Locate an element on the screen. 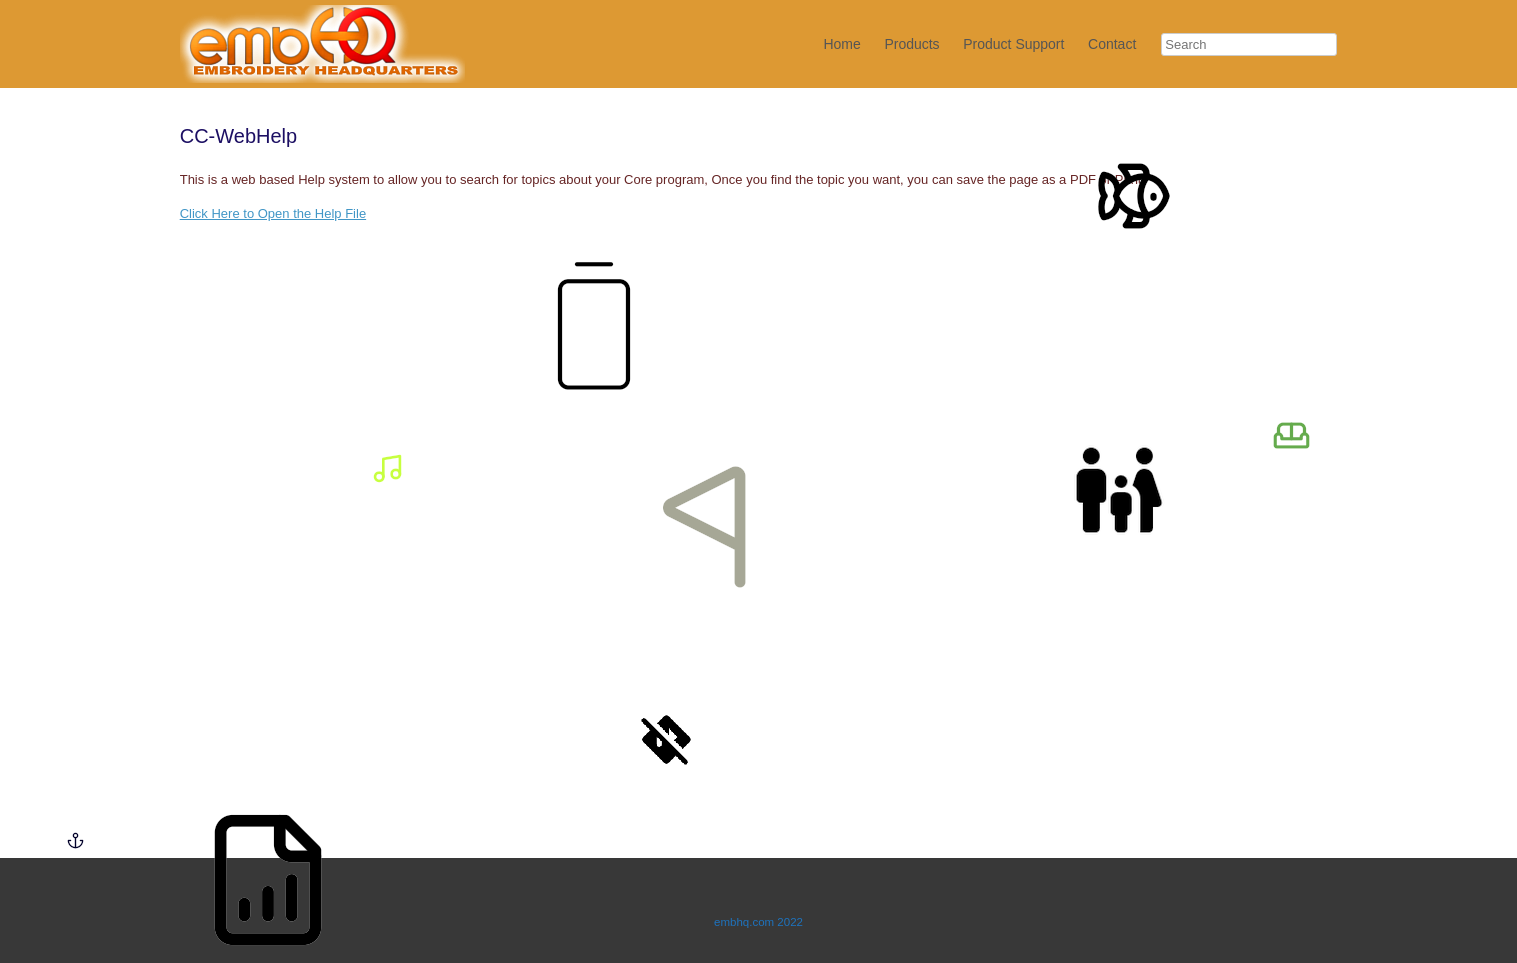  view file with growth analytics is located at coordinates (268, 880).